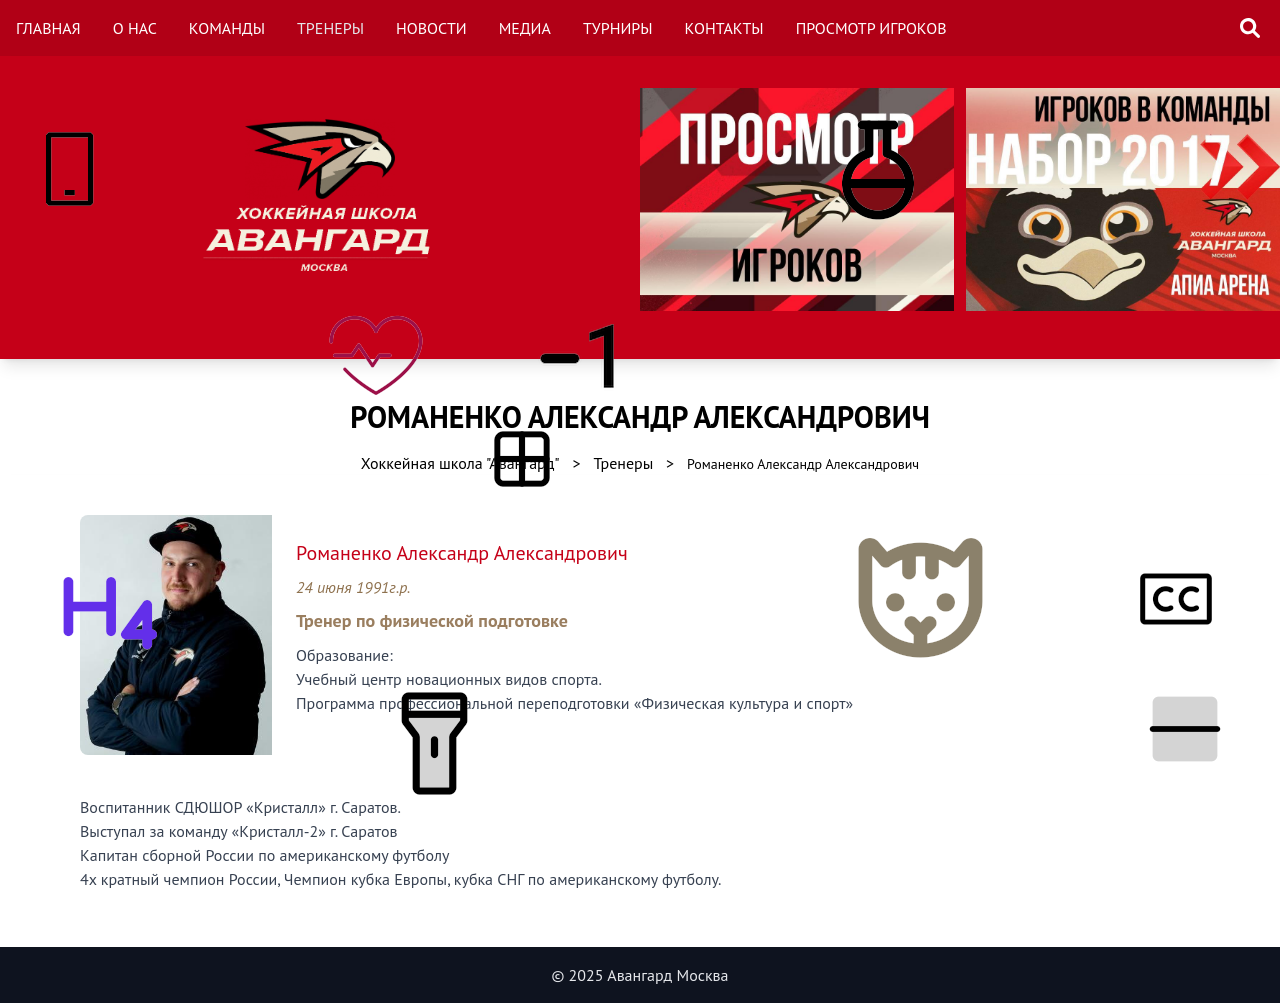 Image resolution: width=1280 pixels, height=1003 pixels. Describe the element at coordinates (1176, 599) in the screenshot. I see `enable closed captions for video content` at that location.